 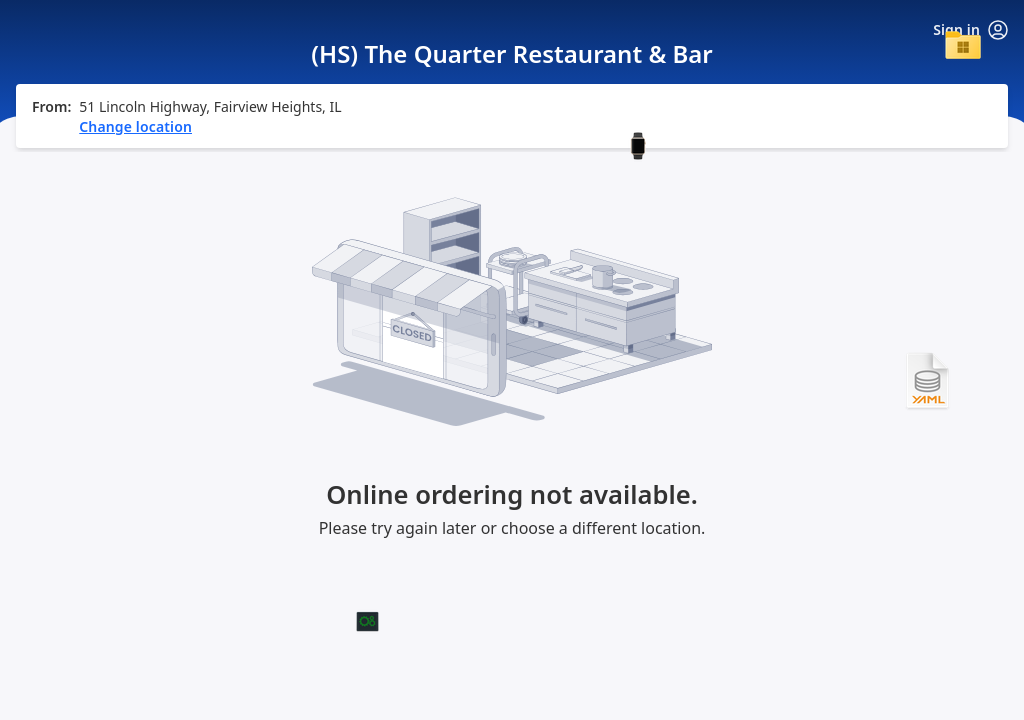 What do you see at coordinates (927, 381) in the screenshot?
I see `a yaml configuration file` at bounding box center [927, 381].